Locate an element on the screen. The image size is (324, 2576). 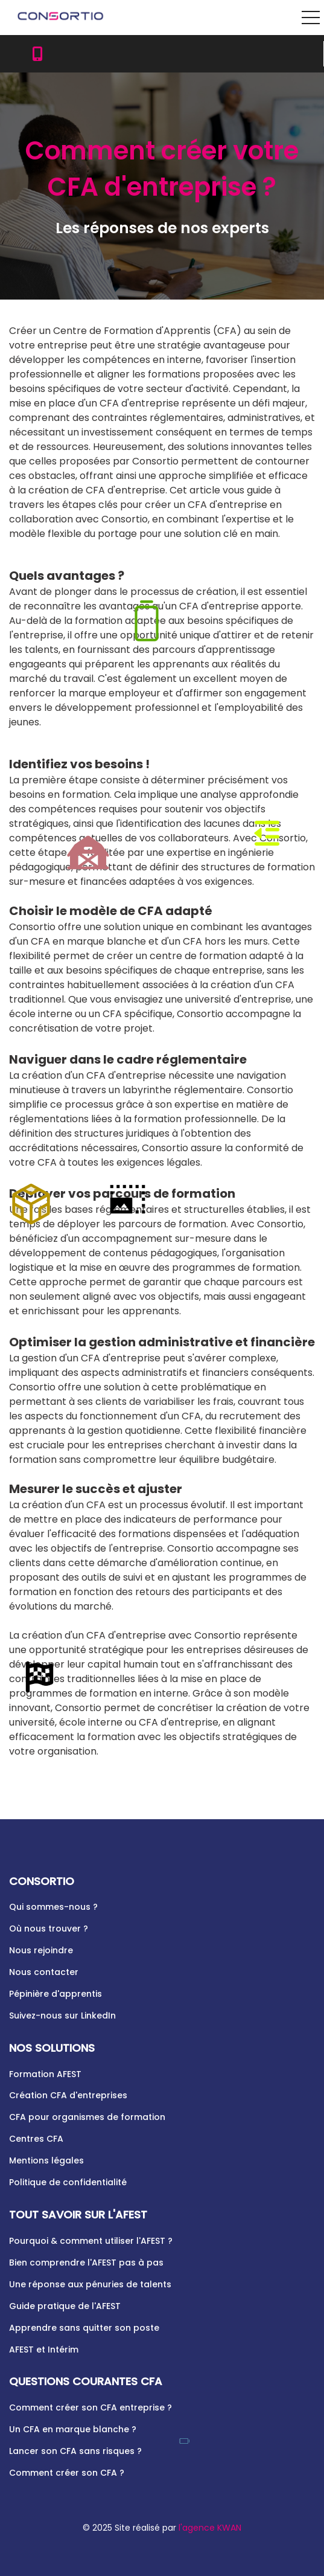
resize image to large format is located at coordinates (127, 1199).